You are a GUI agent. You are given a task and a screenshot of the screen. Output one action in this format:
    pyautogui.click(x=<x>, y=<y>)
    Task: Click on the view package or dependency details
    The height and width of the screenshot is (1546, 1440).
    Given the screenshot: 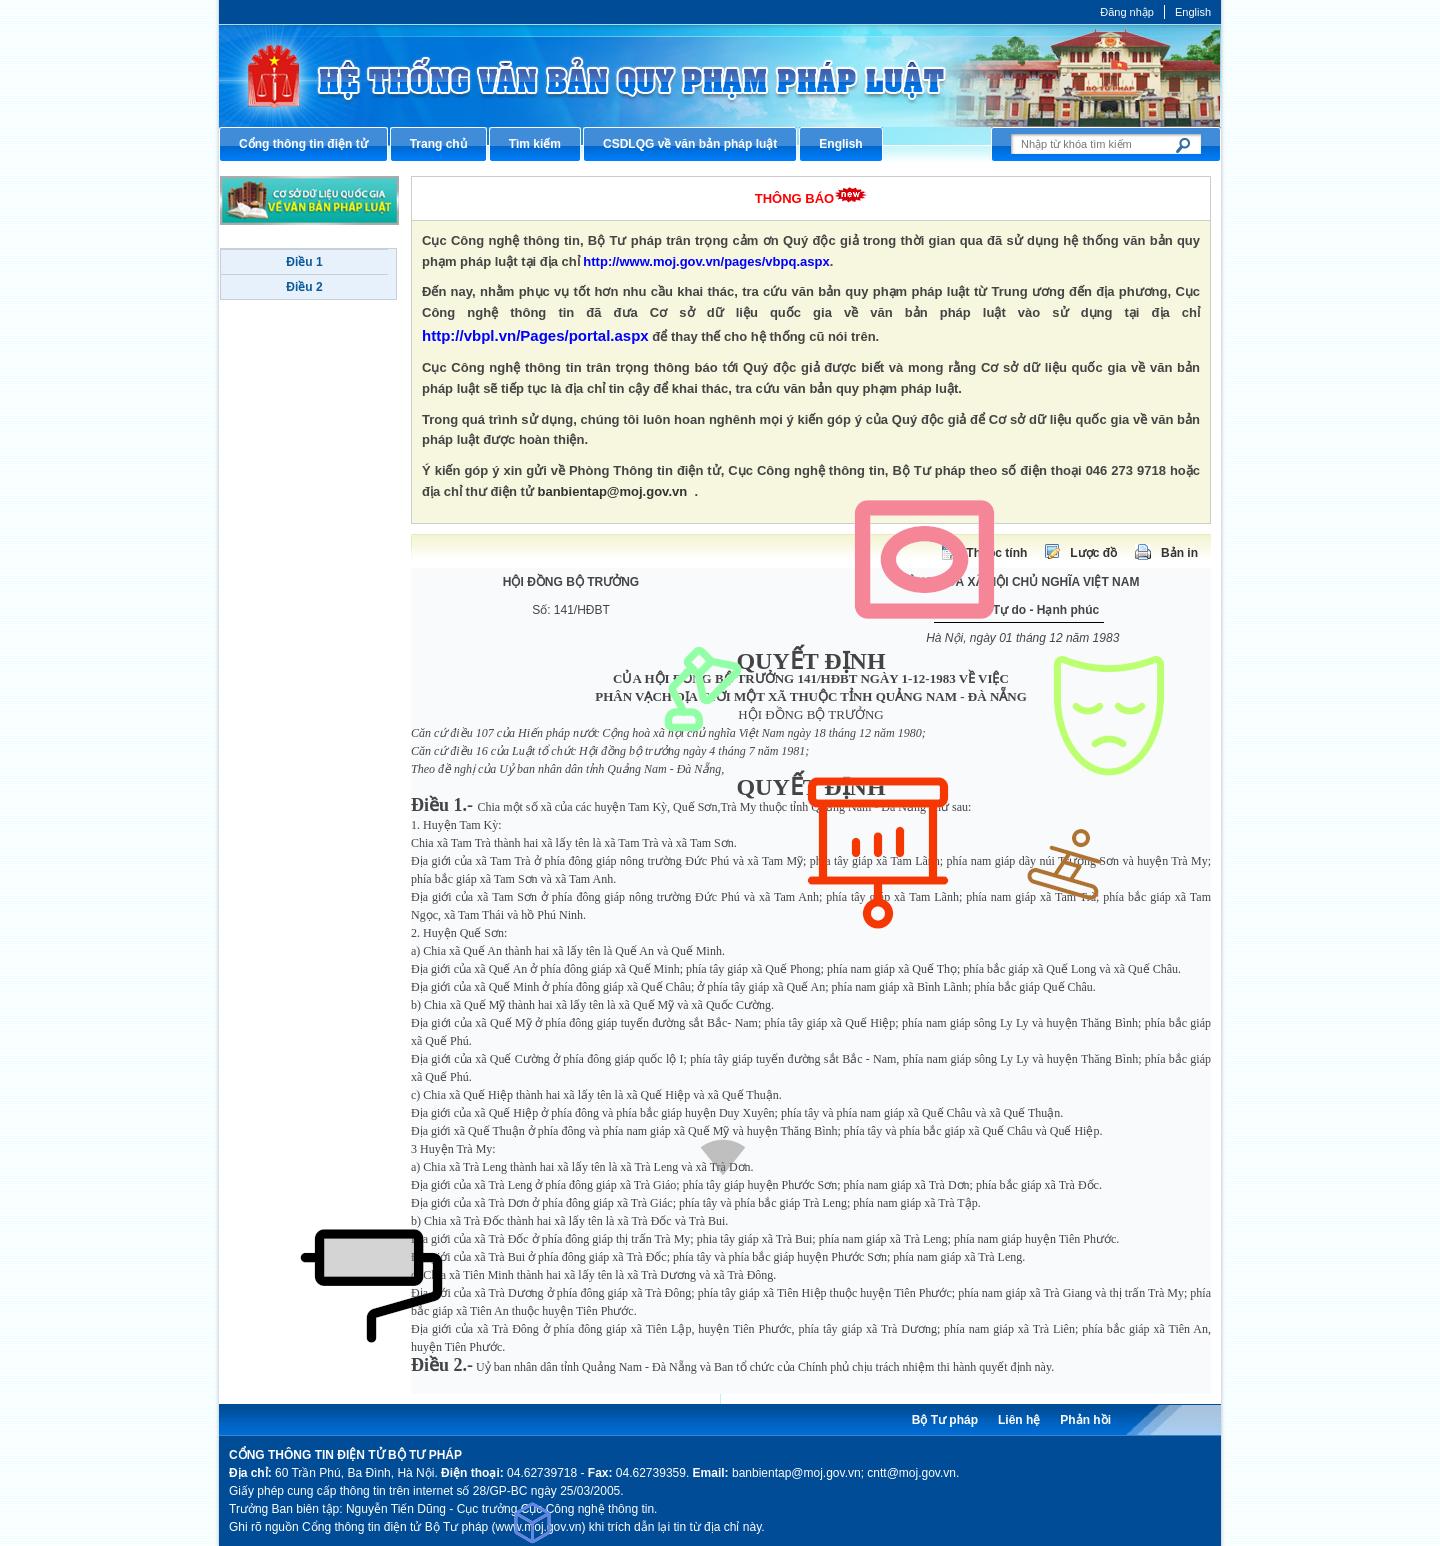 What is the action you would take?
    pyautogui.click(x=532, y=1523)
    